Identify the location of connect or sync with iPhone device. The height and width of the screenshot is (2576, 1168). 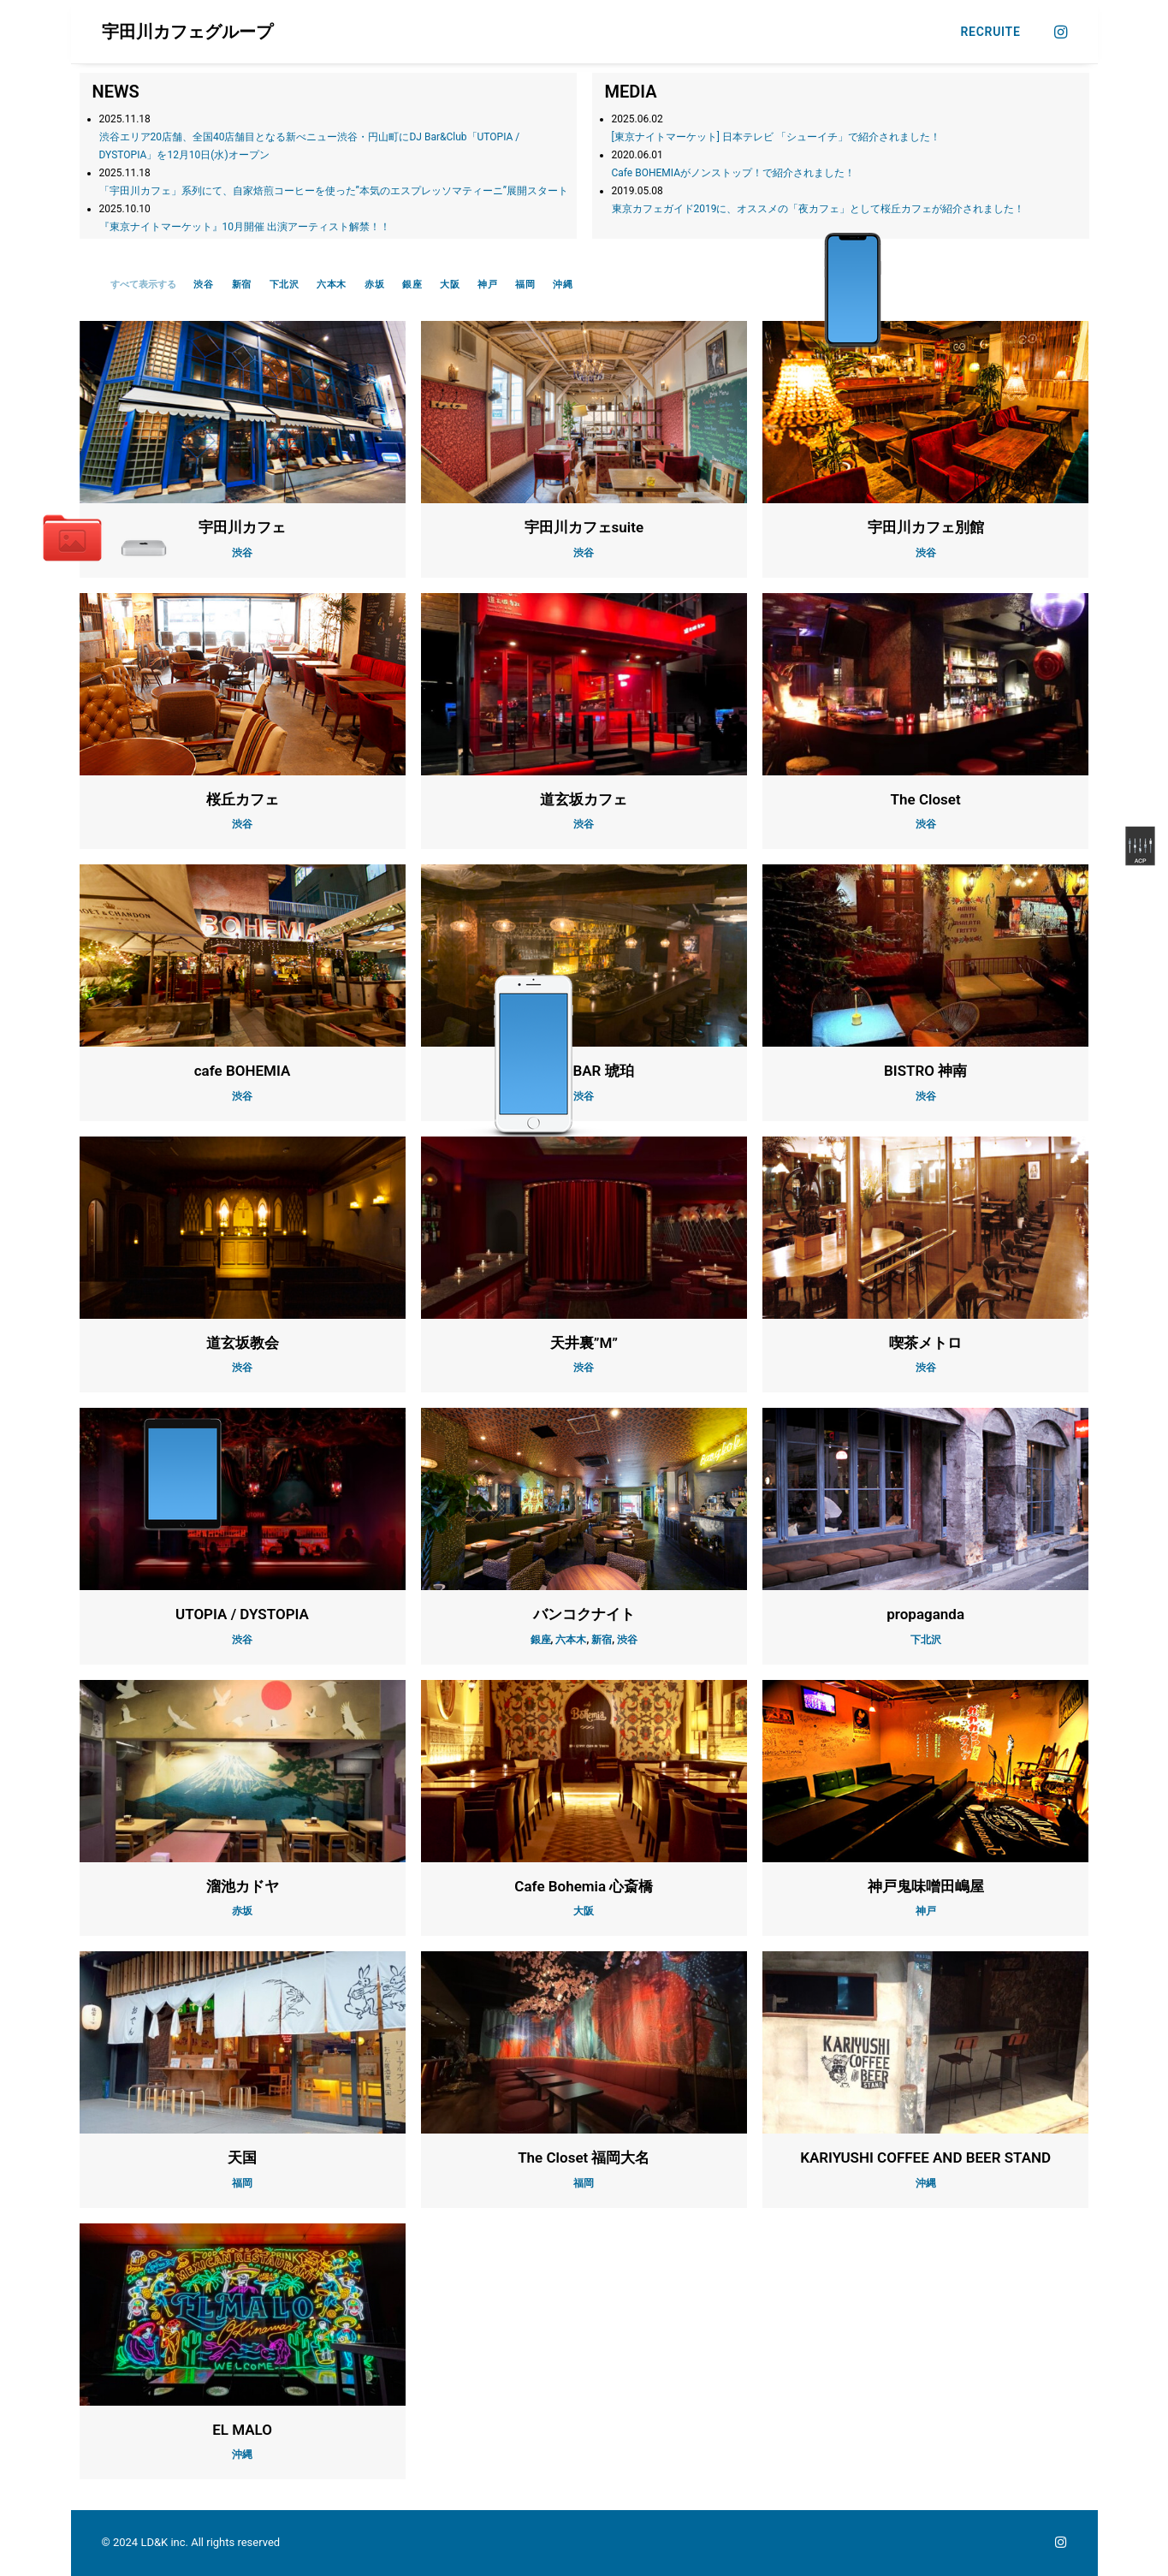
(533, 1056).